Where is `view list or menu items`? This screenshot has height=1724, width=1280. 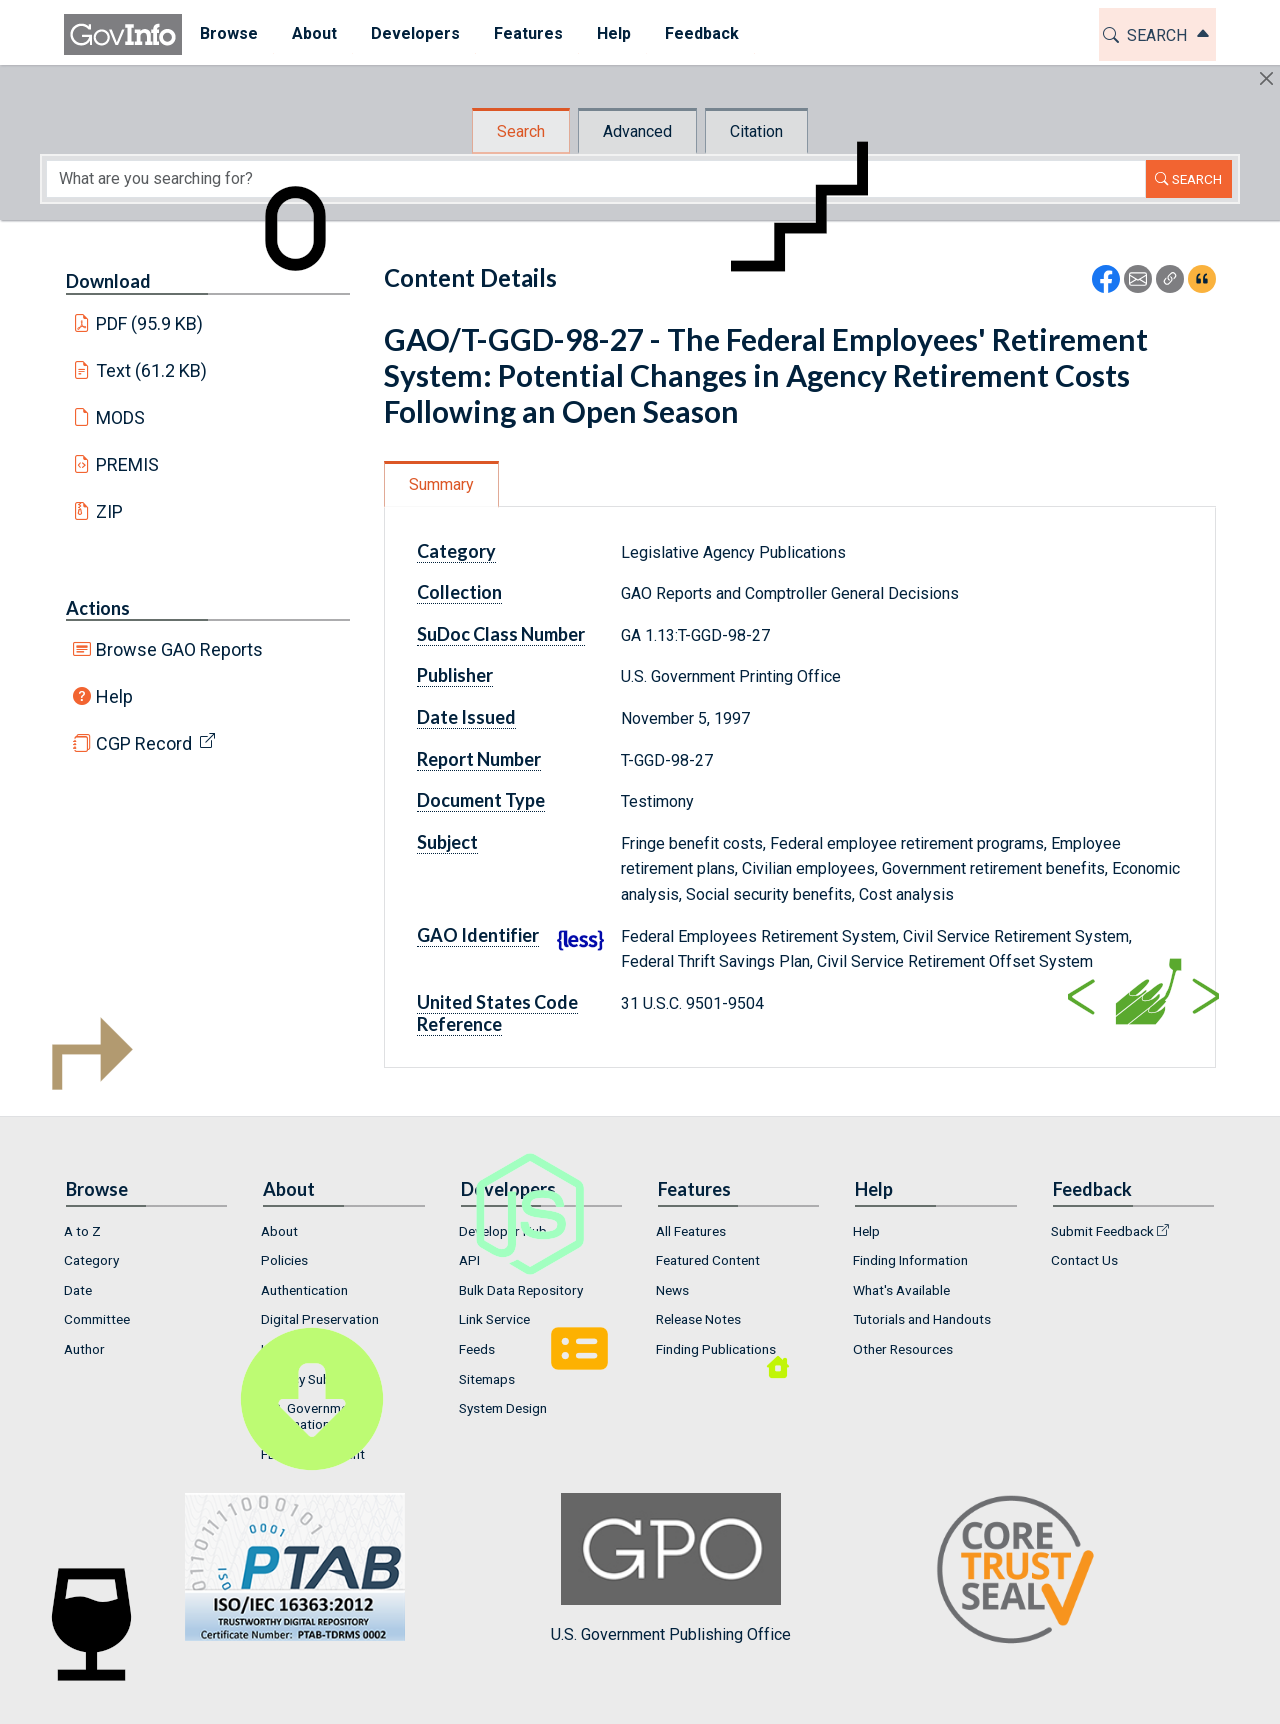 view list or menu items is located at coordinates (579, 1348).